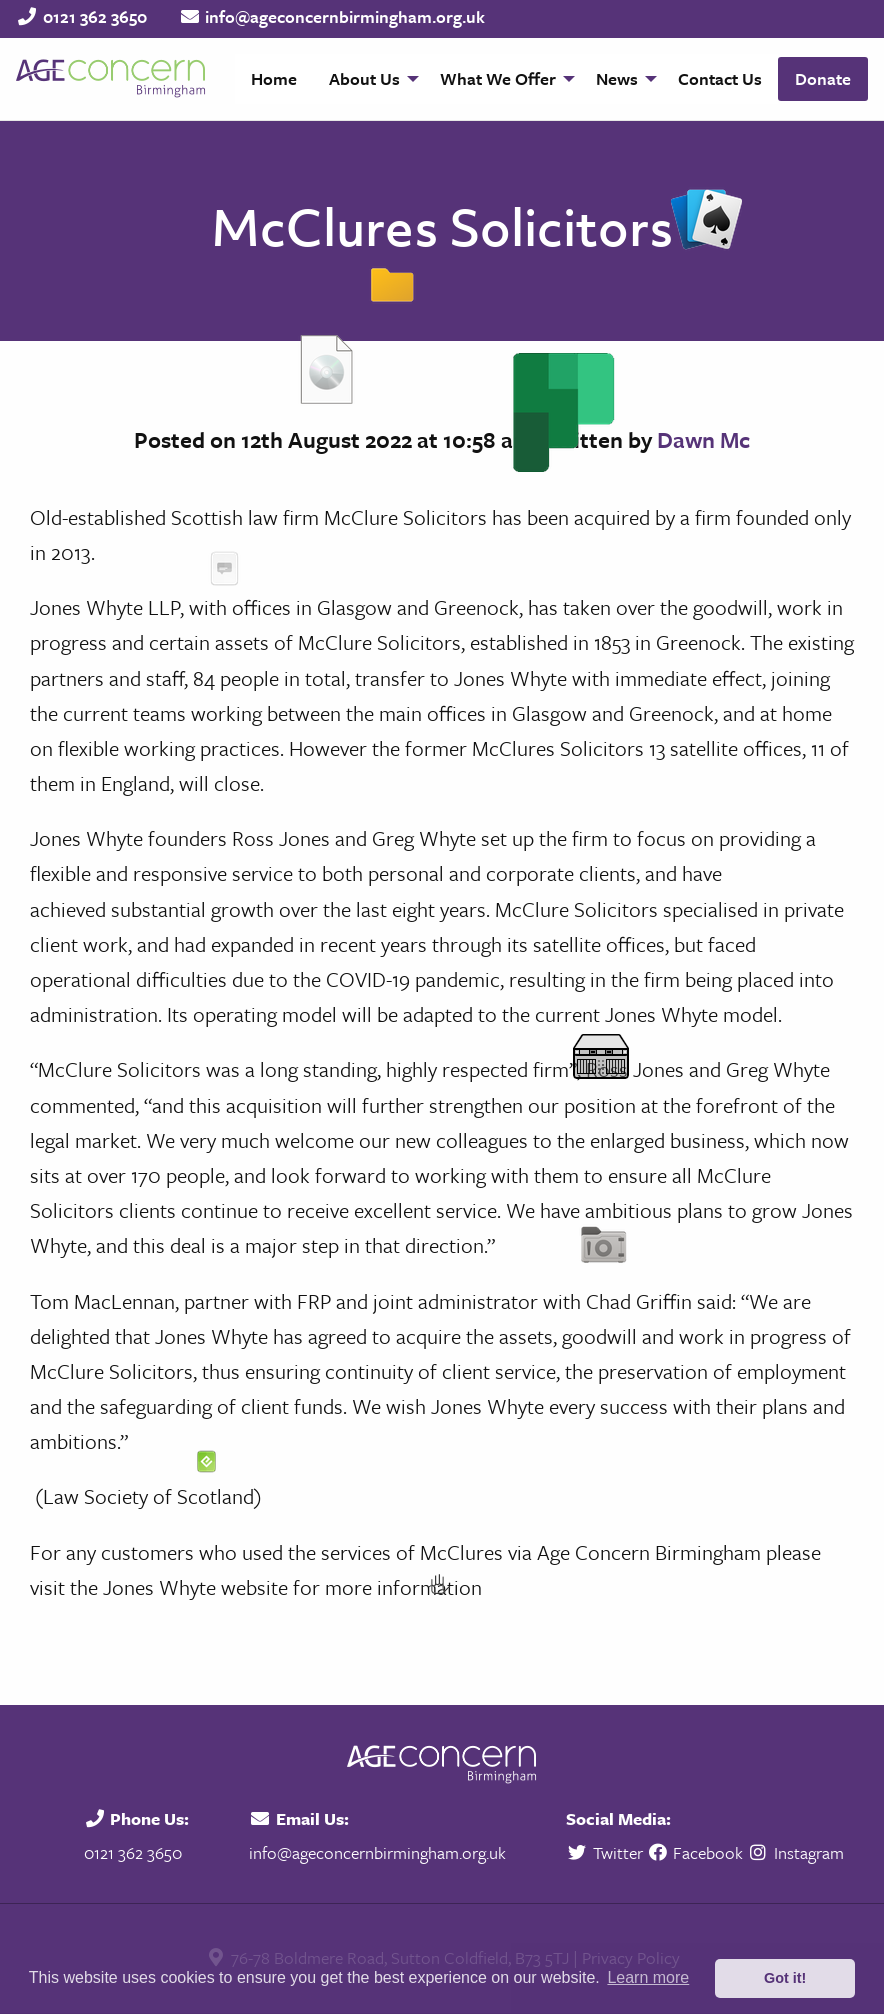 The width and height of the screenshot is (884, 2014). I want to click on open microsoft planner app, so click(563, 412).